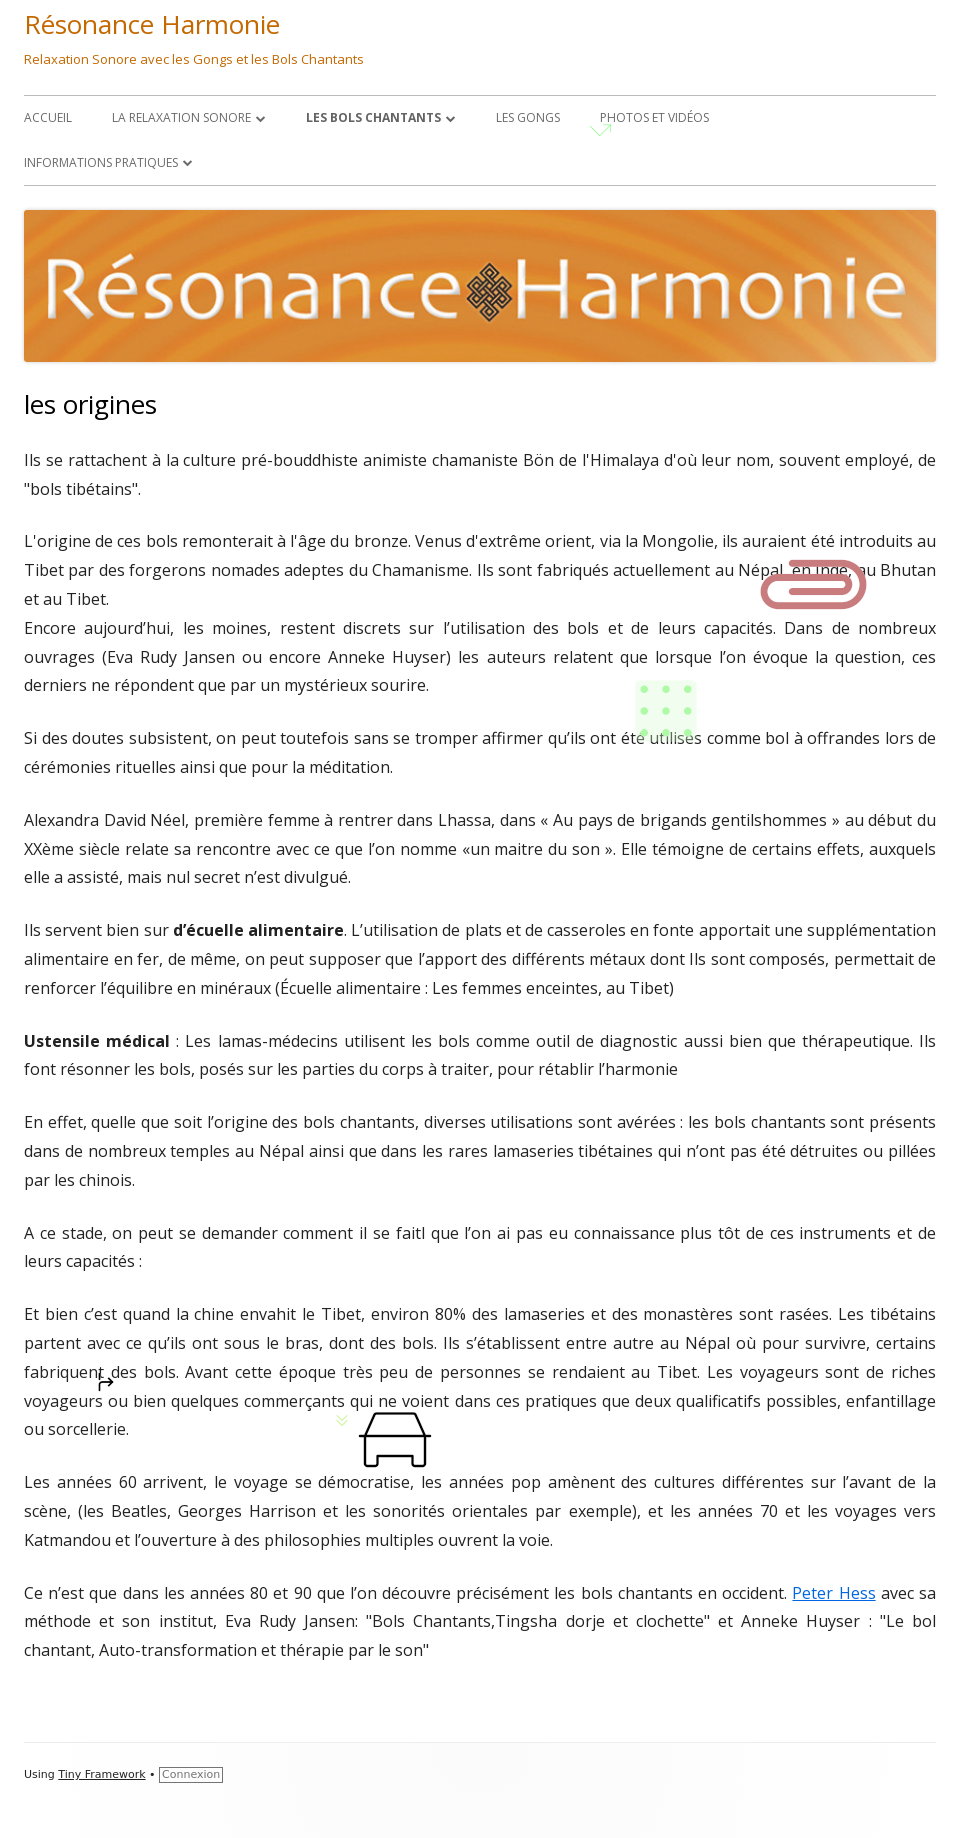 Image resolution: width=960 pixels, height=1838 pixels. What do you see at coordinates (813, 584) in the screenshot?
I see `attach a file to your message` at bounding box center [813, 584].